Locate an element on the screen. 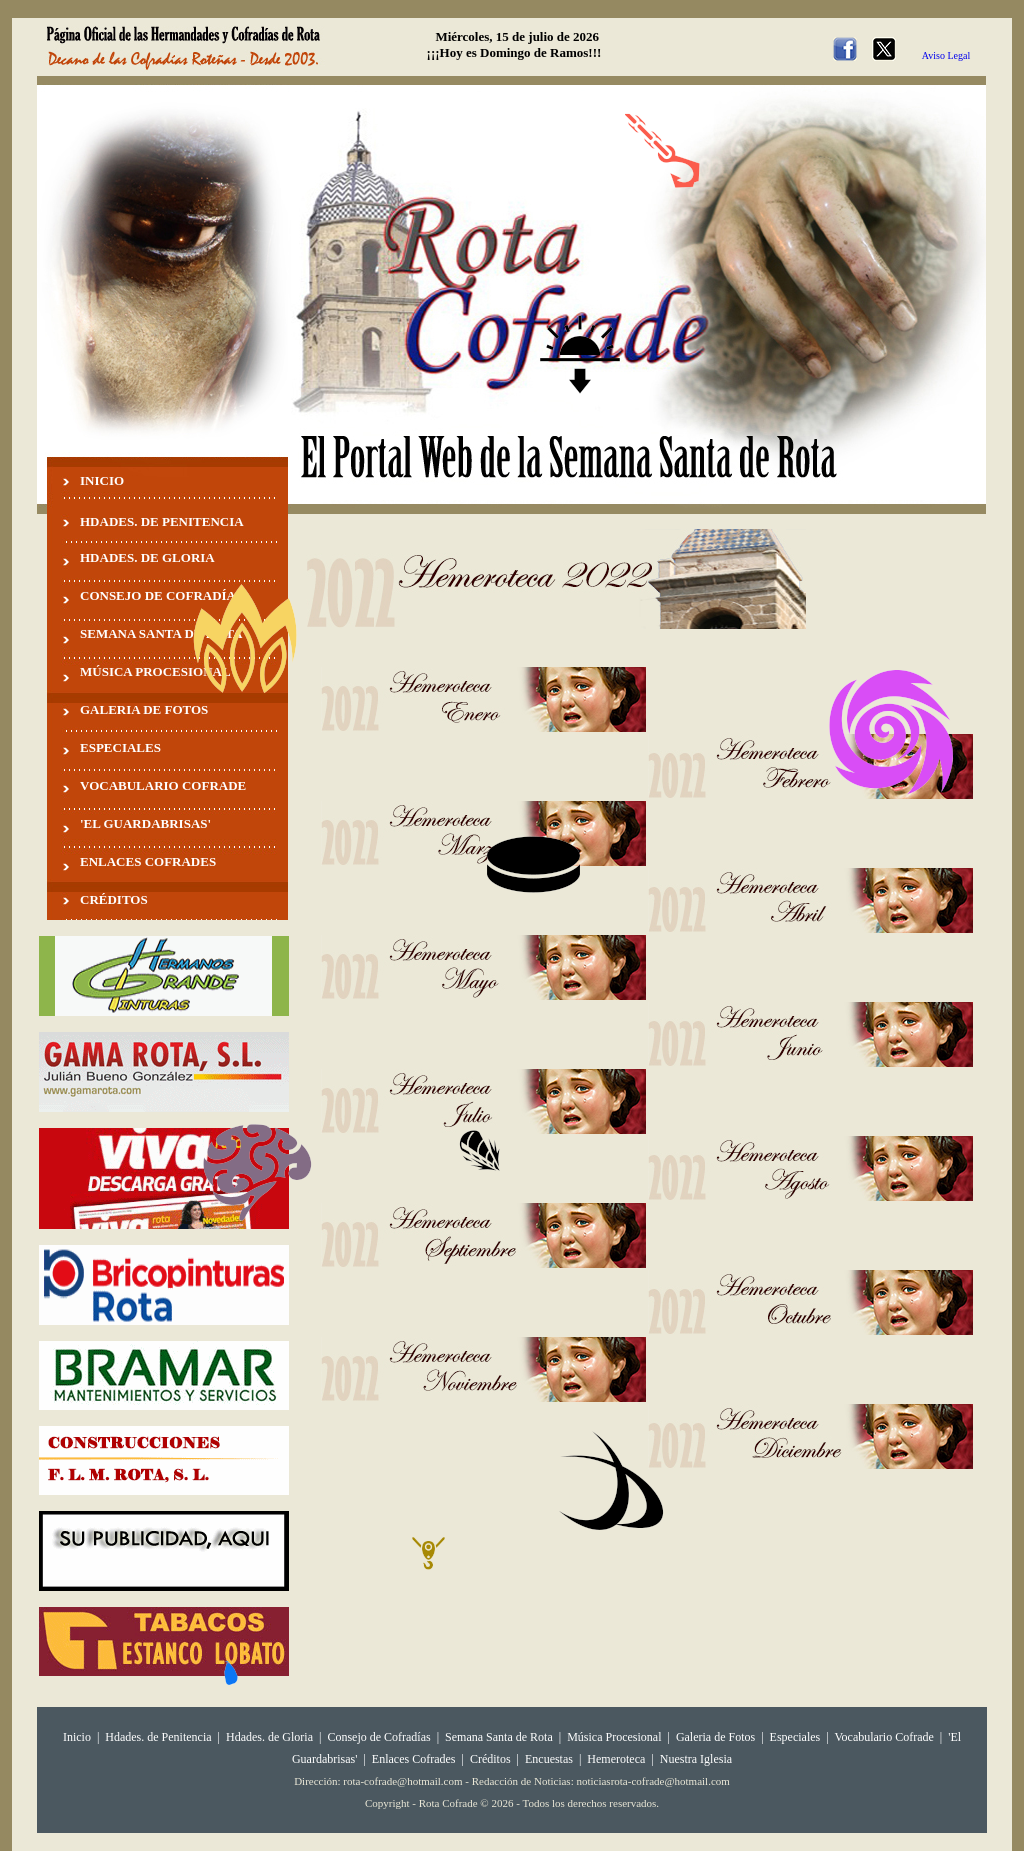 Image resolution: width=1024 pixels, height=1851 pixels. equip meat hook weapon or tool is located at coordinates (662, 151).